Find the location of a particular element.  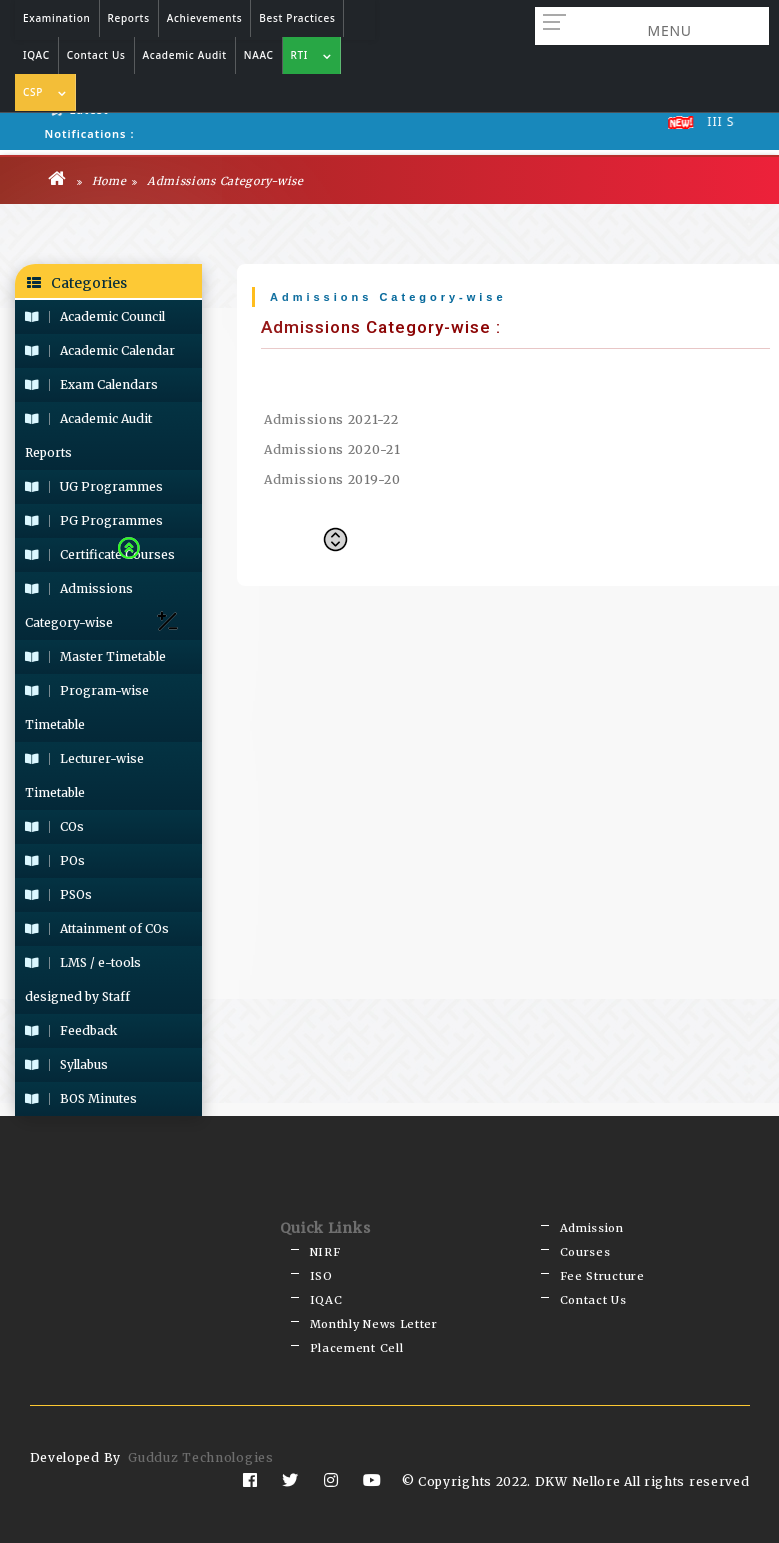

toggle between adding and subtracting values is located at coordinates (167, 621).